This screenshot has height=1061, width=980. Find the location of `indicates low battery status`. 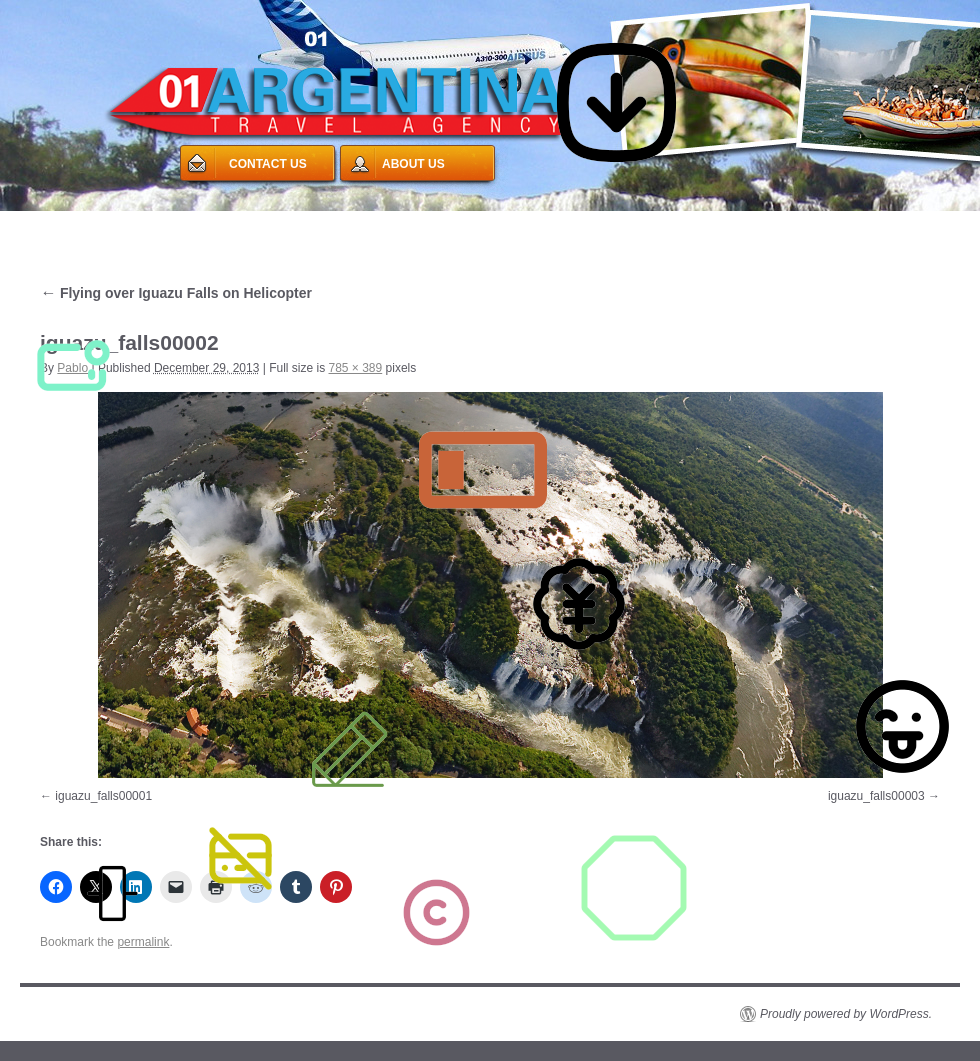

indicates low battery status is located at coordinates (483, 470).